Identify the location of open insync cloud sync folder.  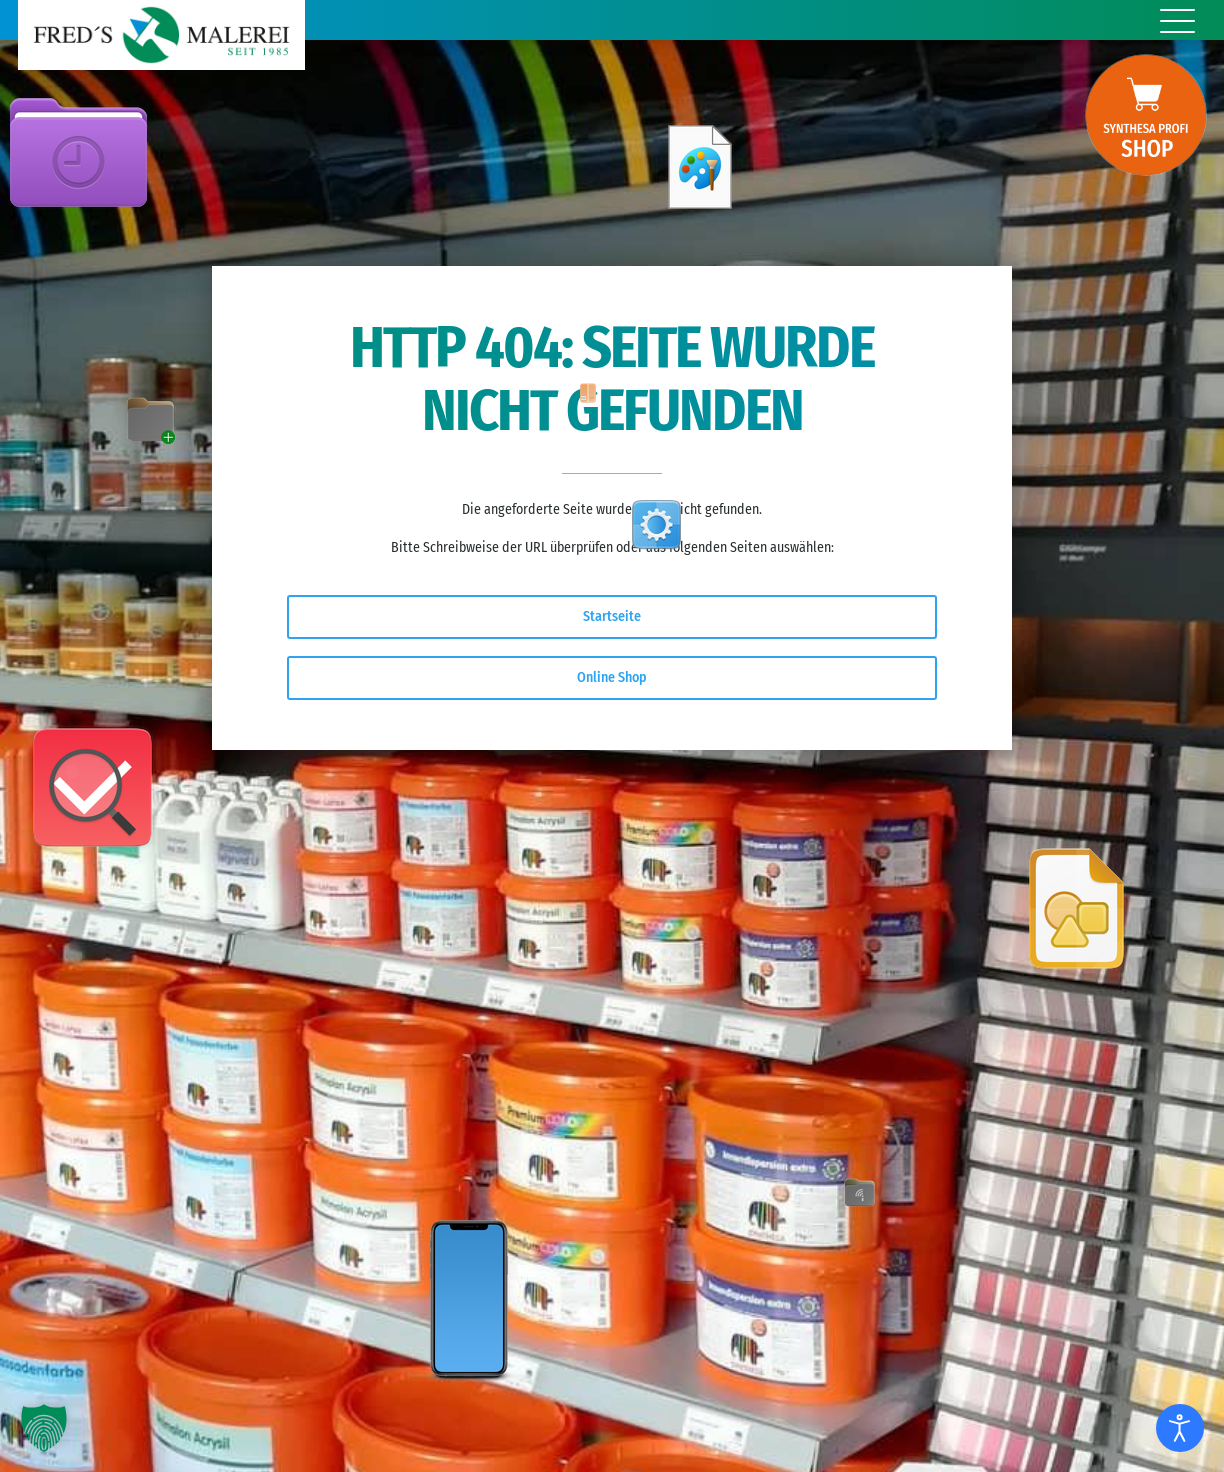
(859, 1192).